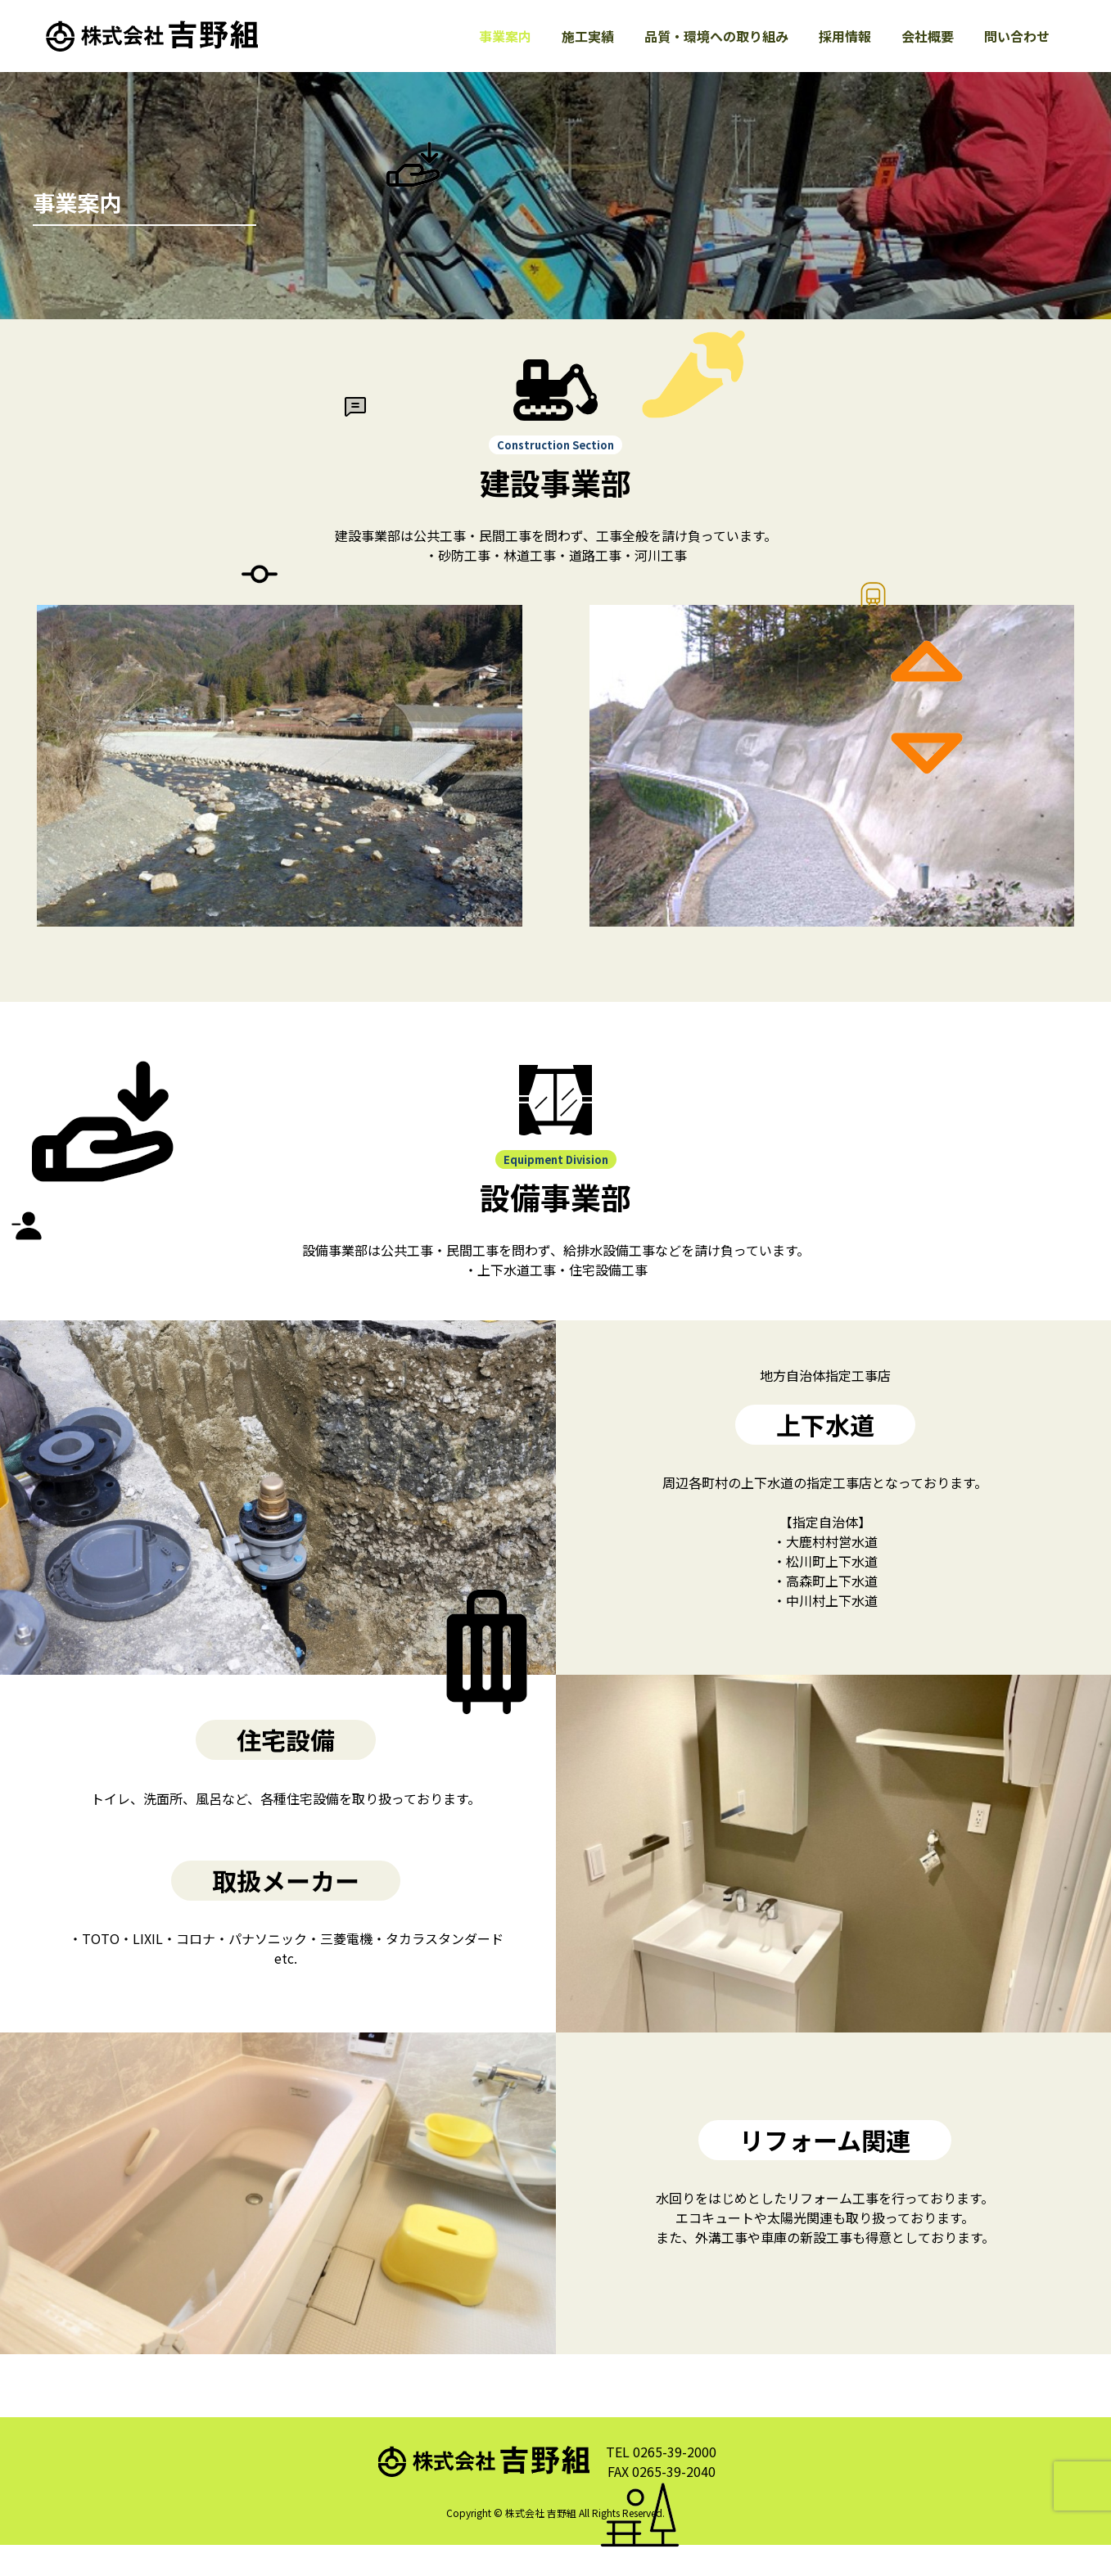 The width and height of the screenshot is (1111, 2576). I want to click on remove a contact or friend, so click(26, 1225).